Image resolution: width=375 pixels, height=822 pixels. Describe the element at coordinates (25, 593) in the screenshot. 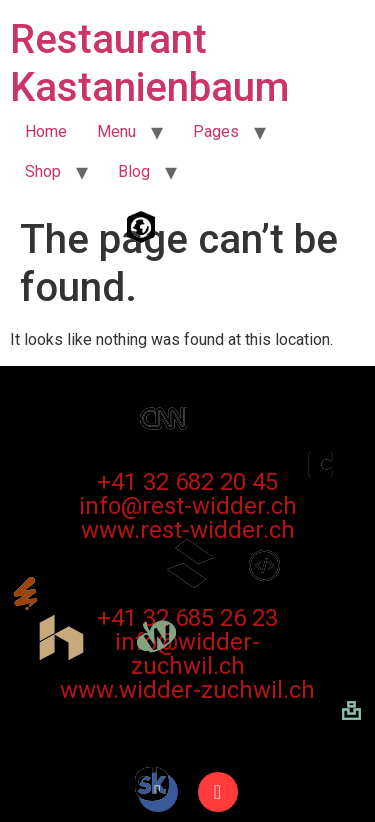

I see `visit envato marketplace` at that location.